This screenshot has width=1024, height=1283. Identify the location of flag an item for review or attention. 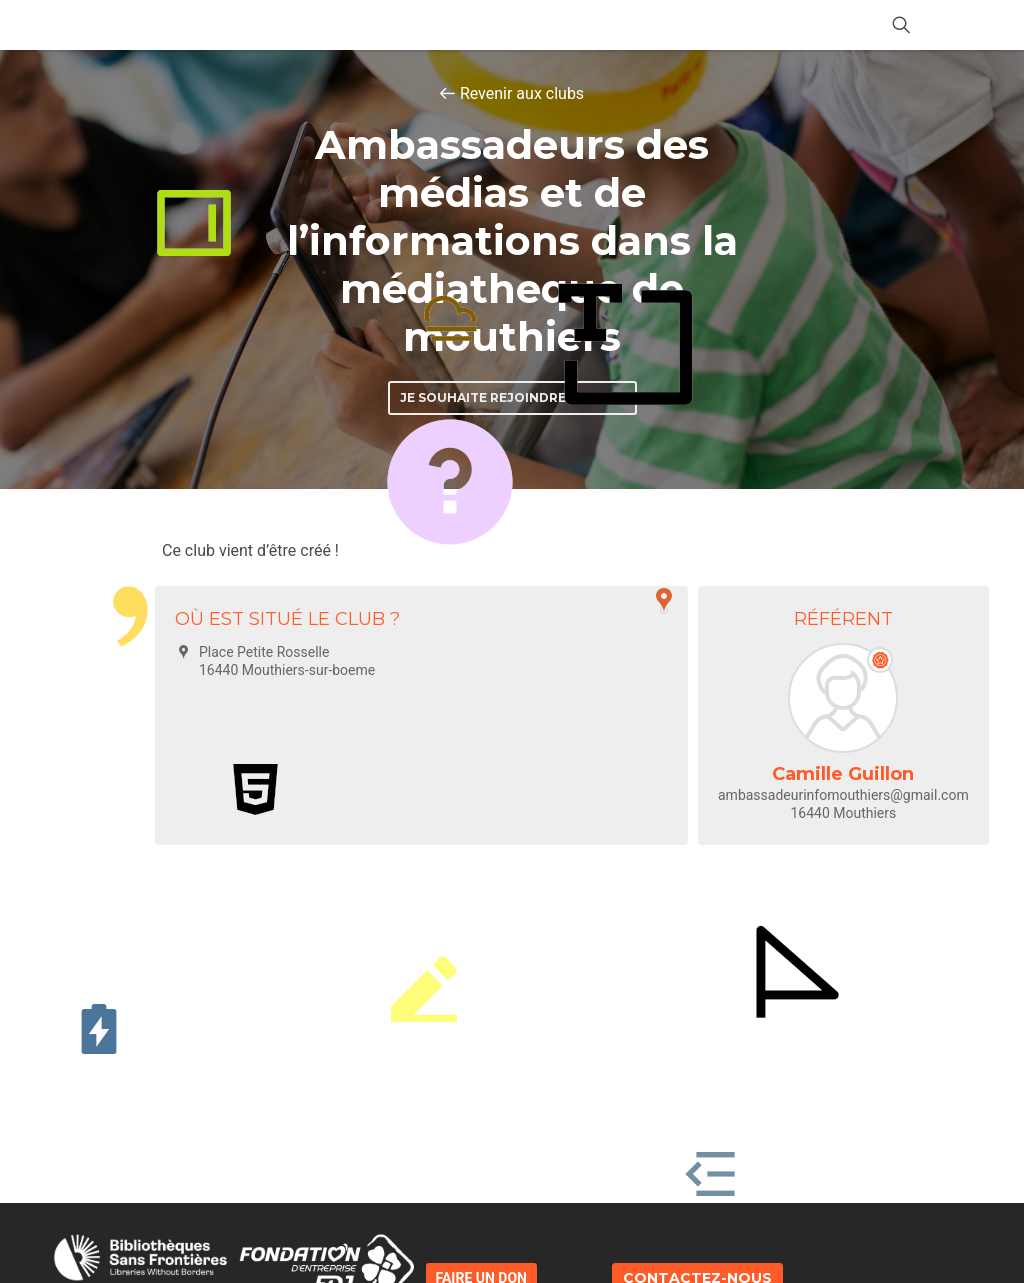
(793, 972).